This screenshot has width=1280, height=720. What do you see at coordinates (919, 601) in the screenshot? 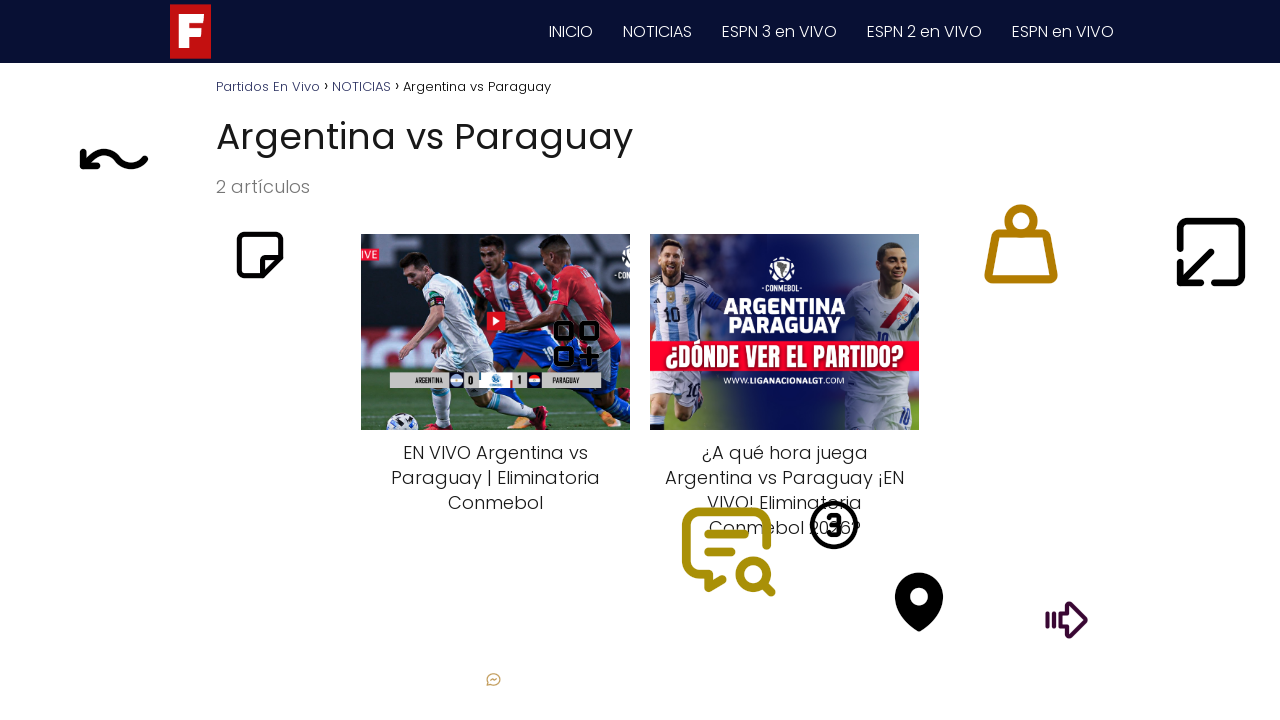
I see `view location on map` at bounding box center [919, 601].